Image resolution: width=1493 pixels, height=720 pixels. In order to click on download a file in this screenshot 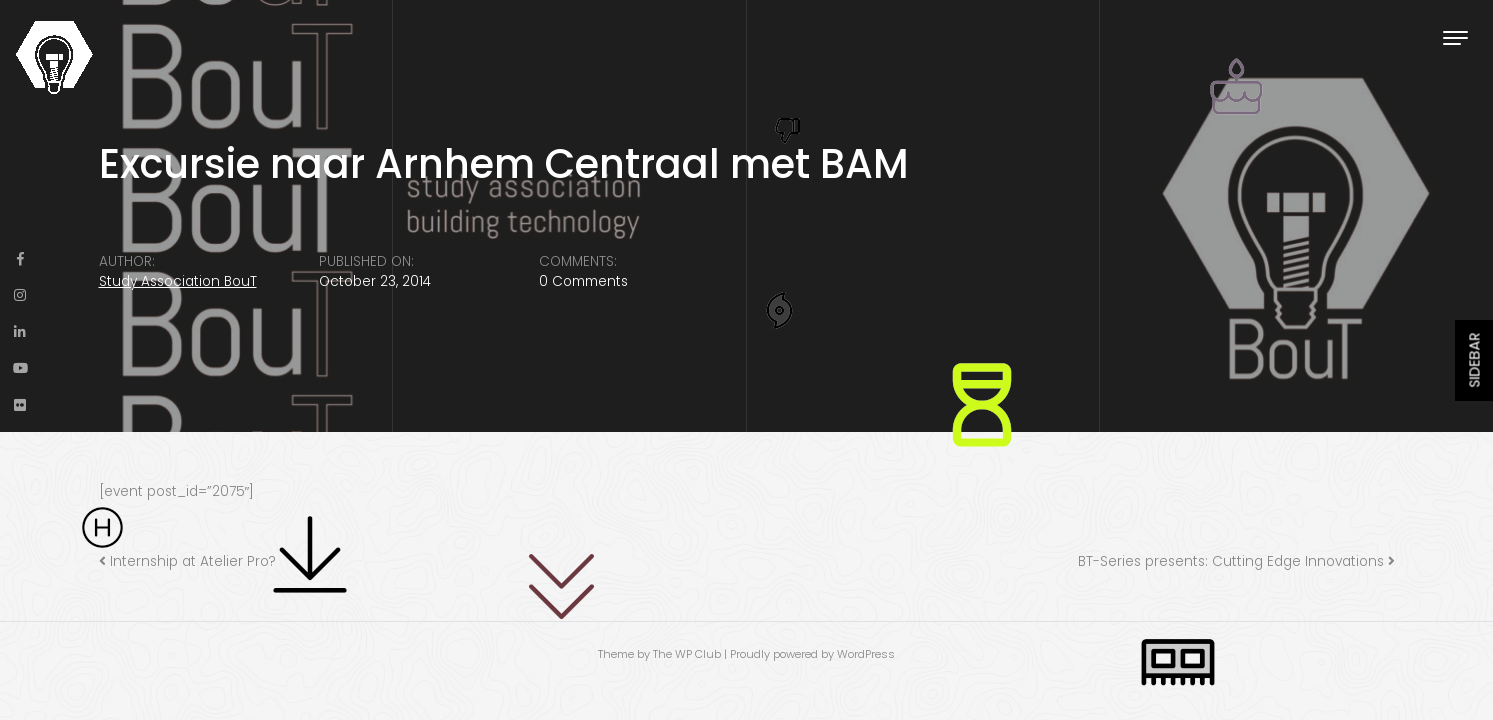, I will do `click(310, 556)`.